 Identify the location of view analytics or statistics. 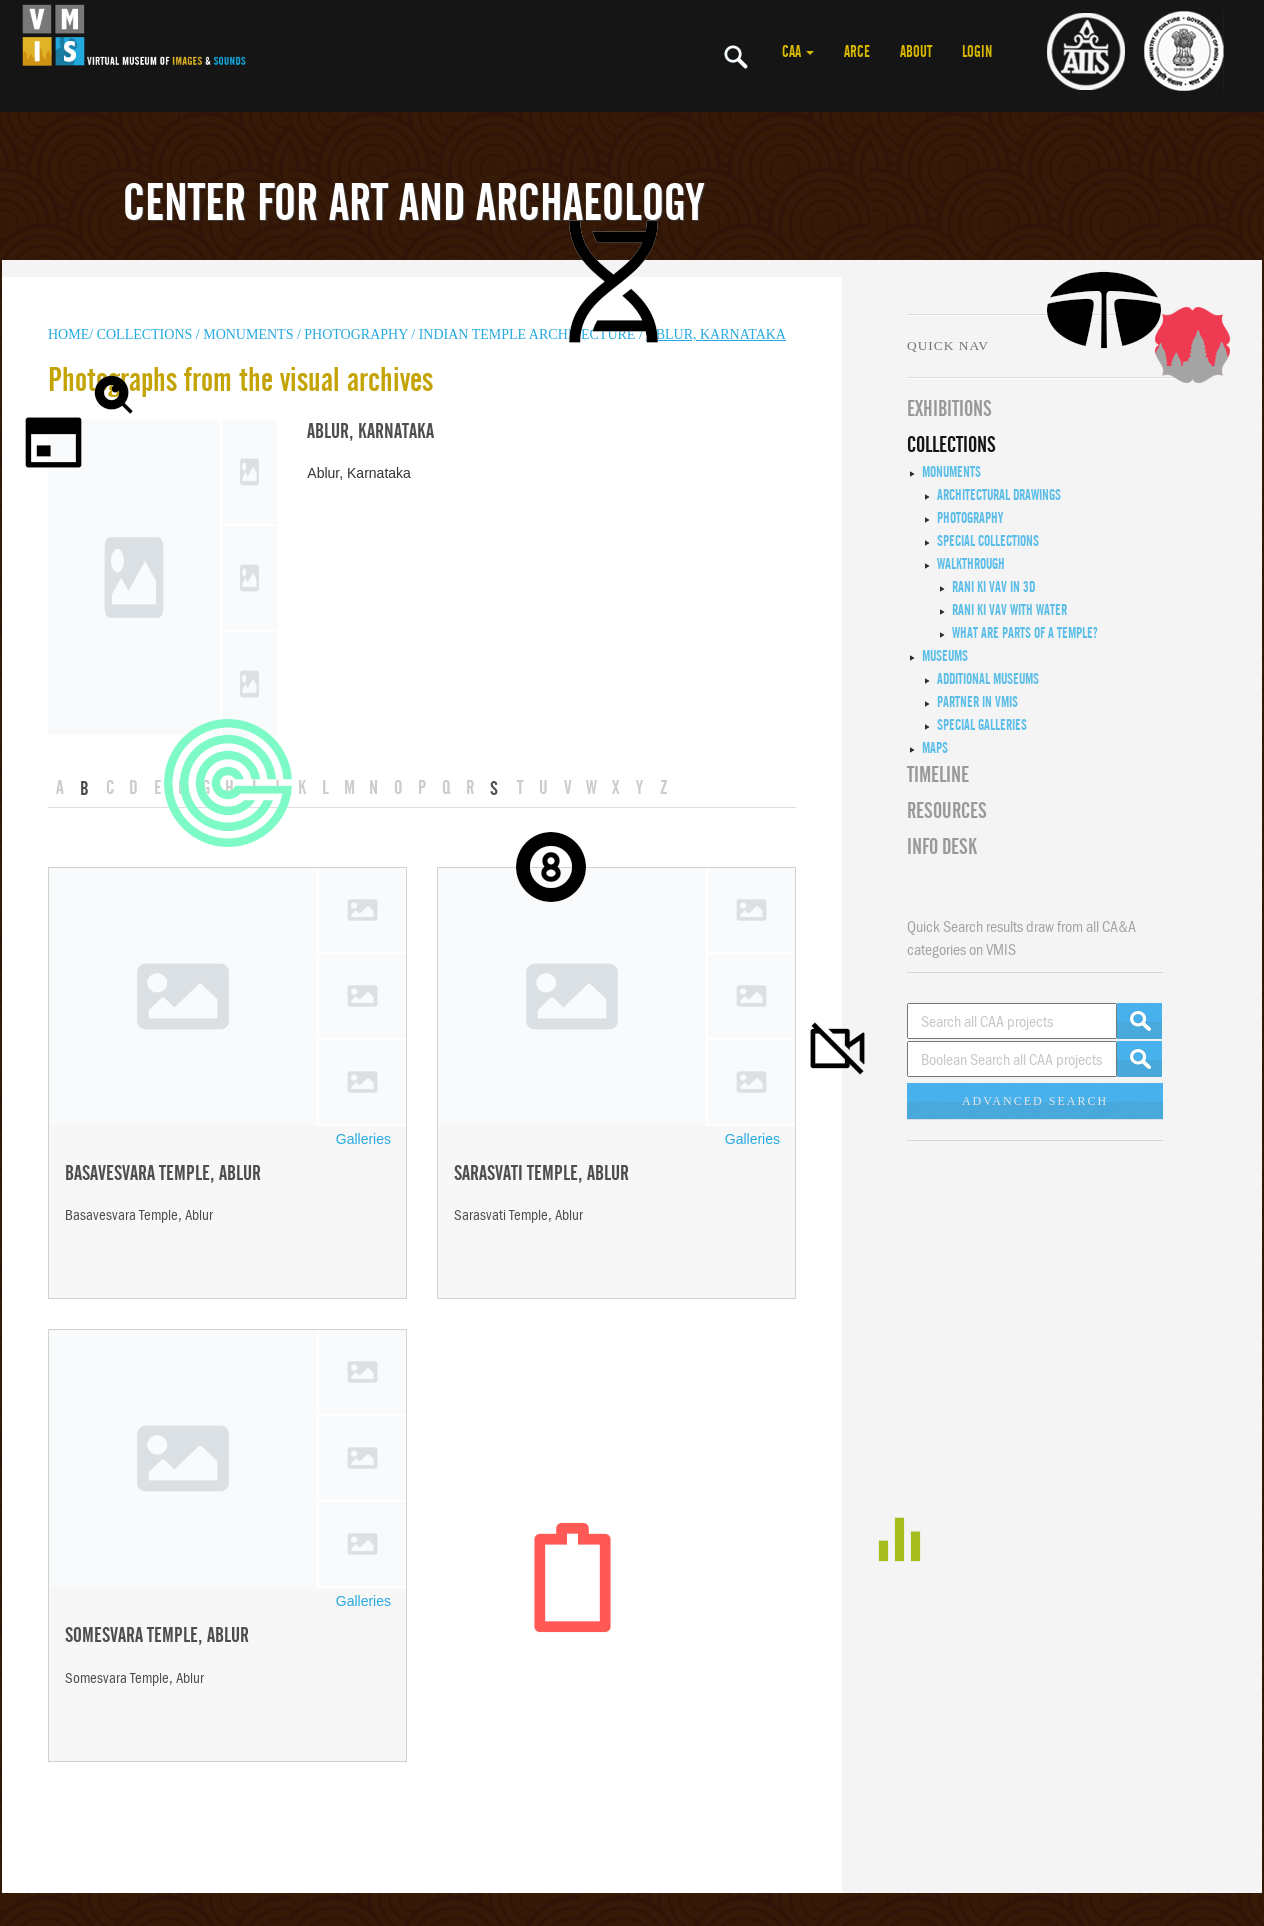
(899, 1540).